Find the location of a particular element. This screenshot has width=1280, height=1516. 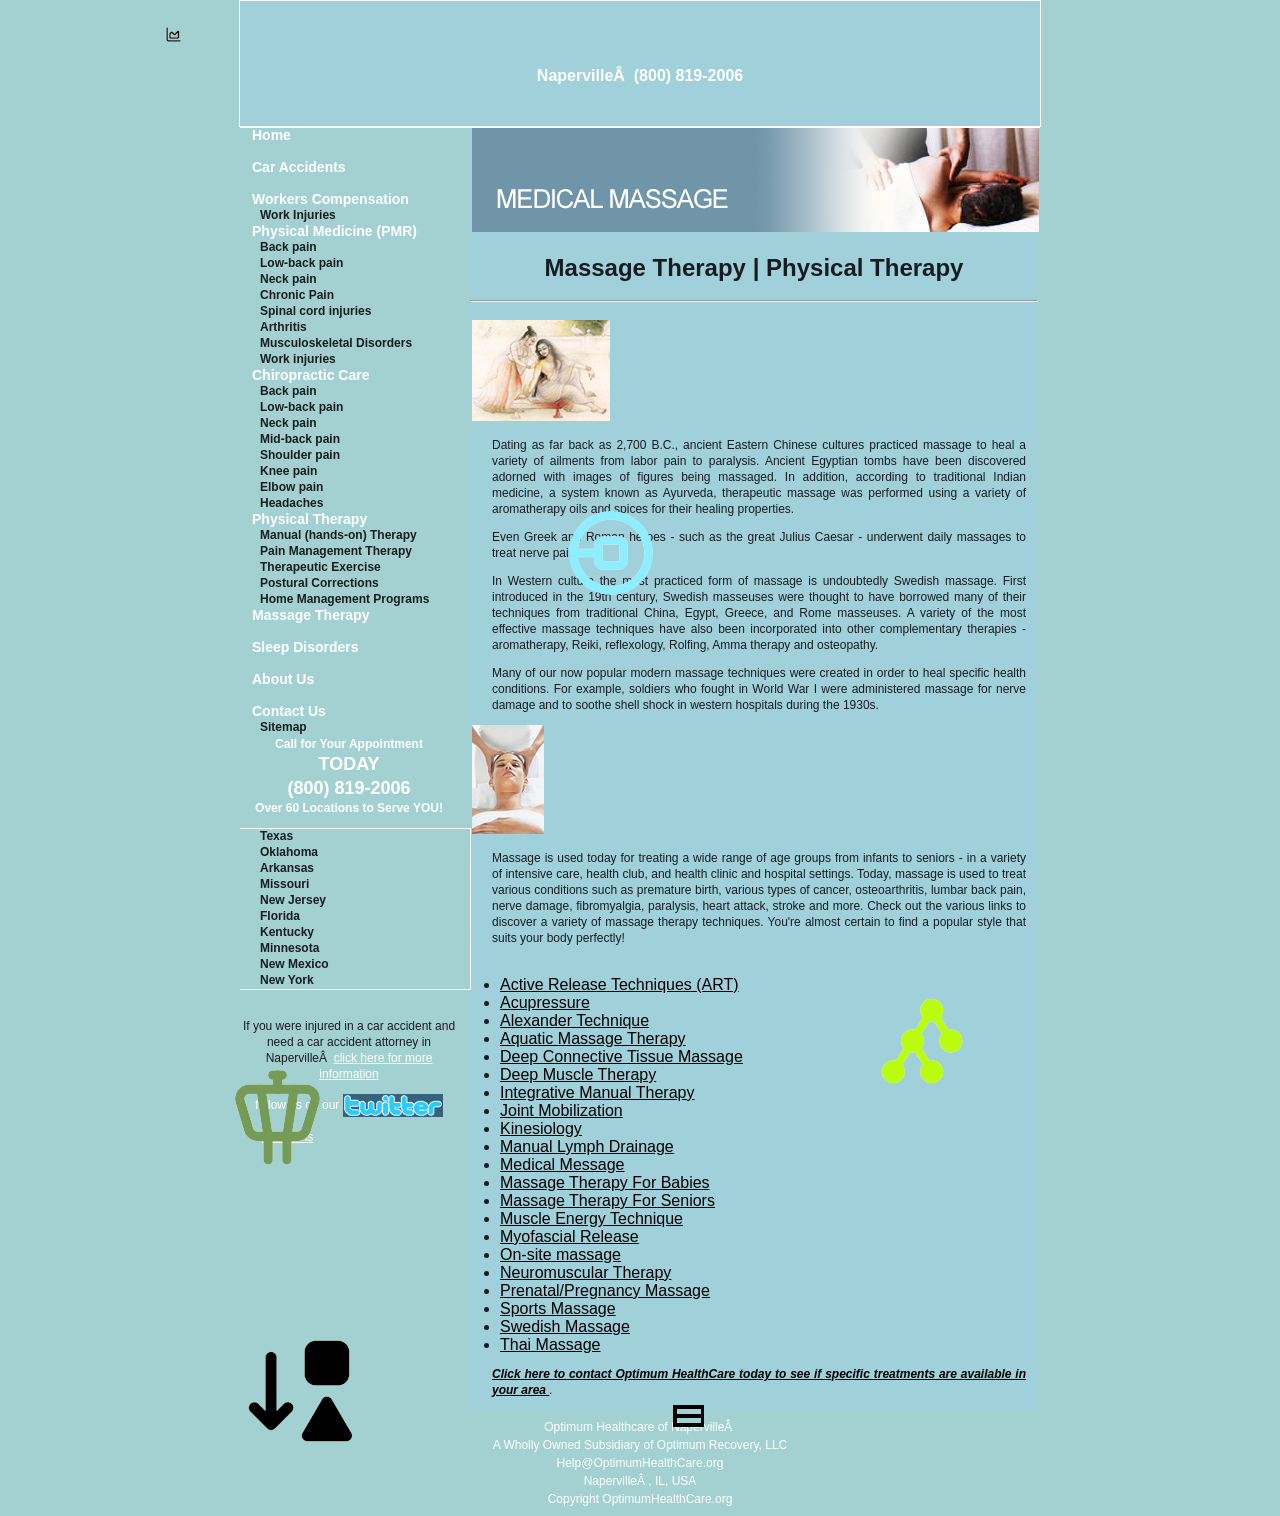

open the Uber app is located at coordinates (611, 553).